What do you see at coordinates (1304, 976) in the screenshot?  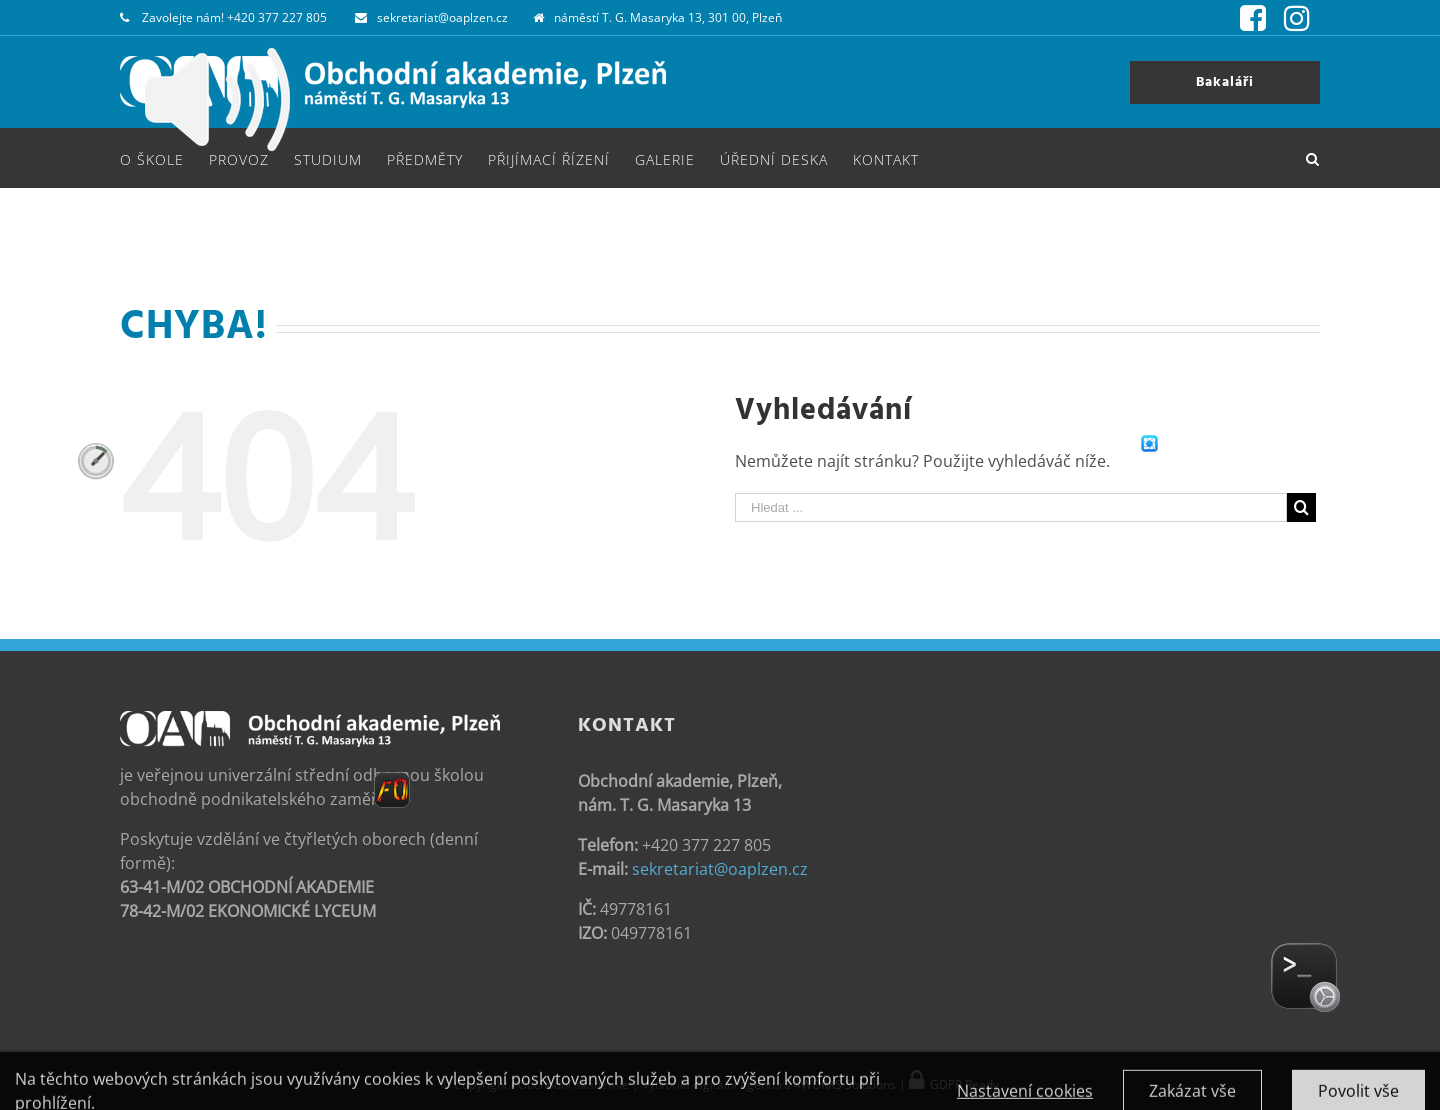 I see `open terminal preferences or settings` at bounding box center [1304, 976].